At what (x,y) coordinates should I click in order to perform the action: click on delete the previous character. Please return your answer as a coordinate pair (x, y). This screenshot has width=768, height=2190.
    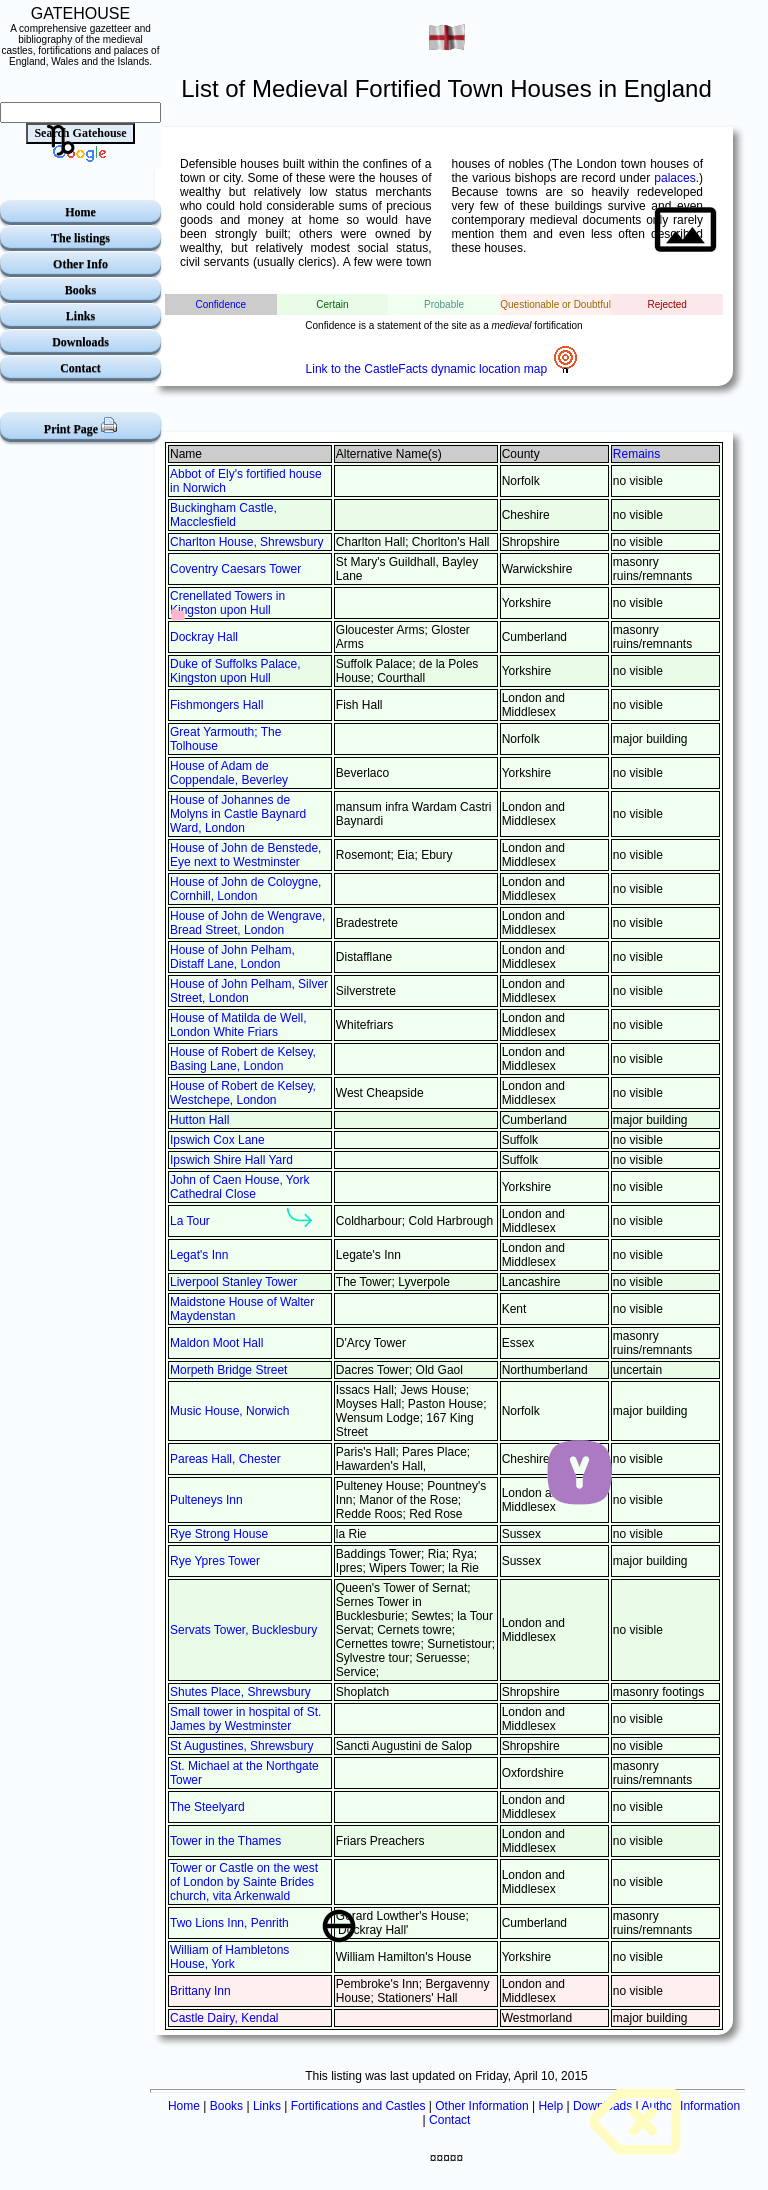
    Looking at the image, I should click on (633, 2121).